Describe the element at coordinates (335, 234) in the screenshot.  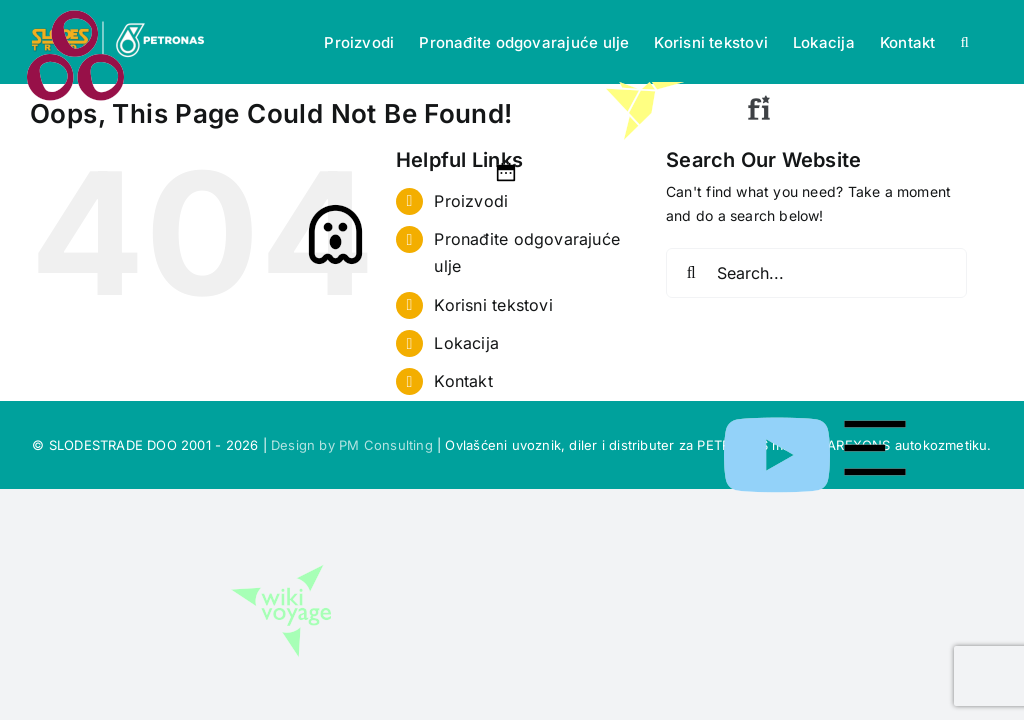
I see `toggle ghost mode or anonymous browsing` at that location.